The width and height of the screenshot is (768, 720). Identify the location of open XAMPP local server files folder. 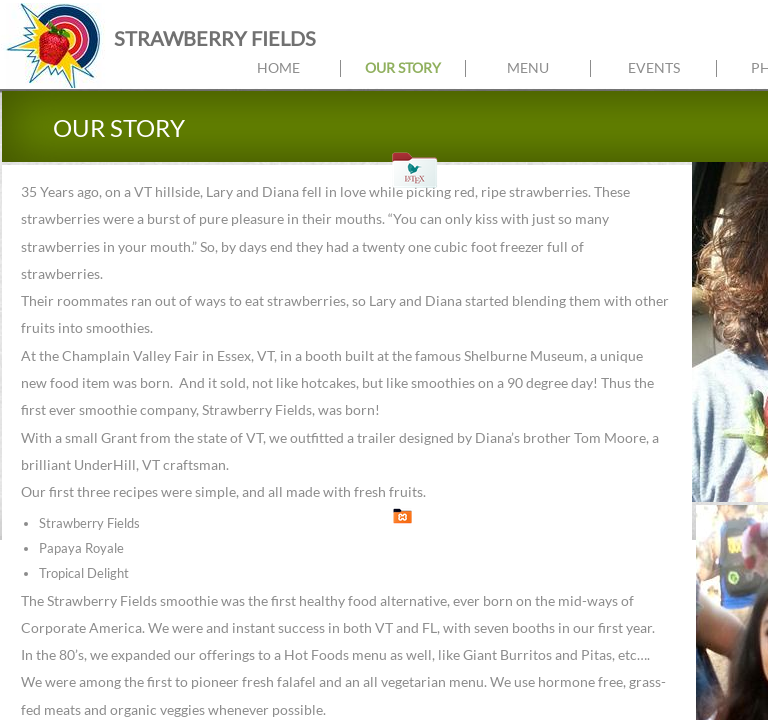
(402, 516).